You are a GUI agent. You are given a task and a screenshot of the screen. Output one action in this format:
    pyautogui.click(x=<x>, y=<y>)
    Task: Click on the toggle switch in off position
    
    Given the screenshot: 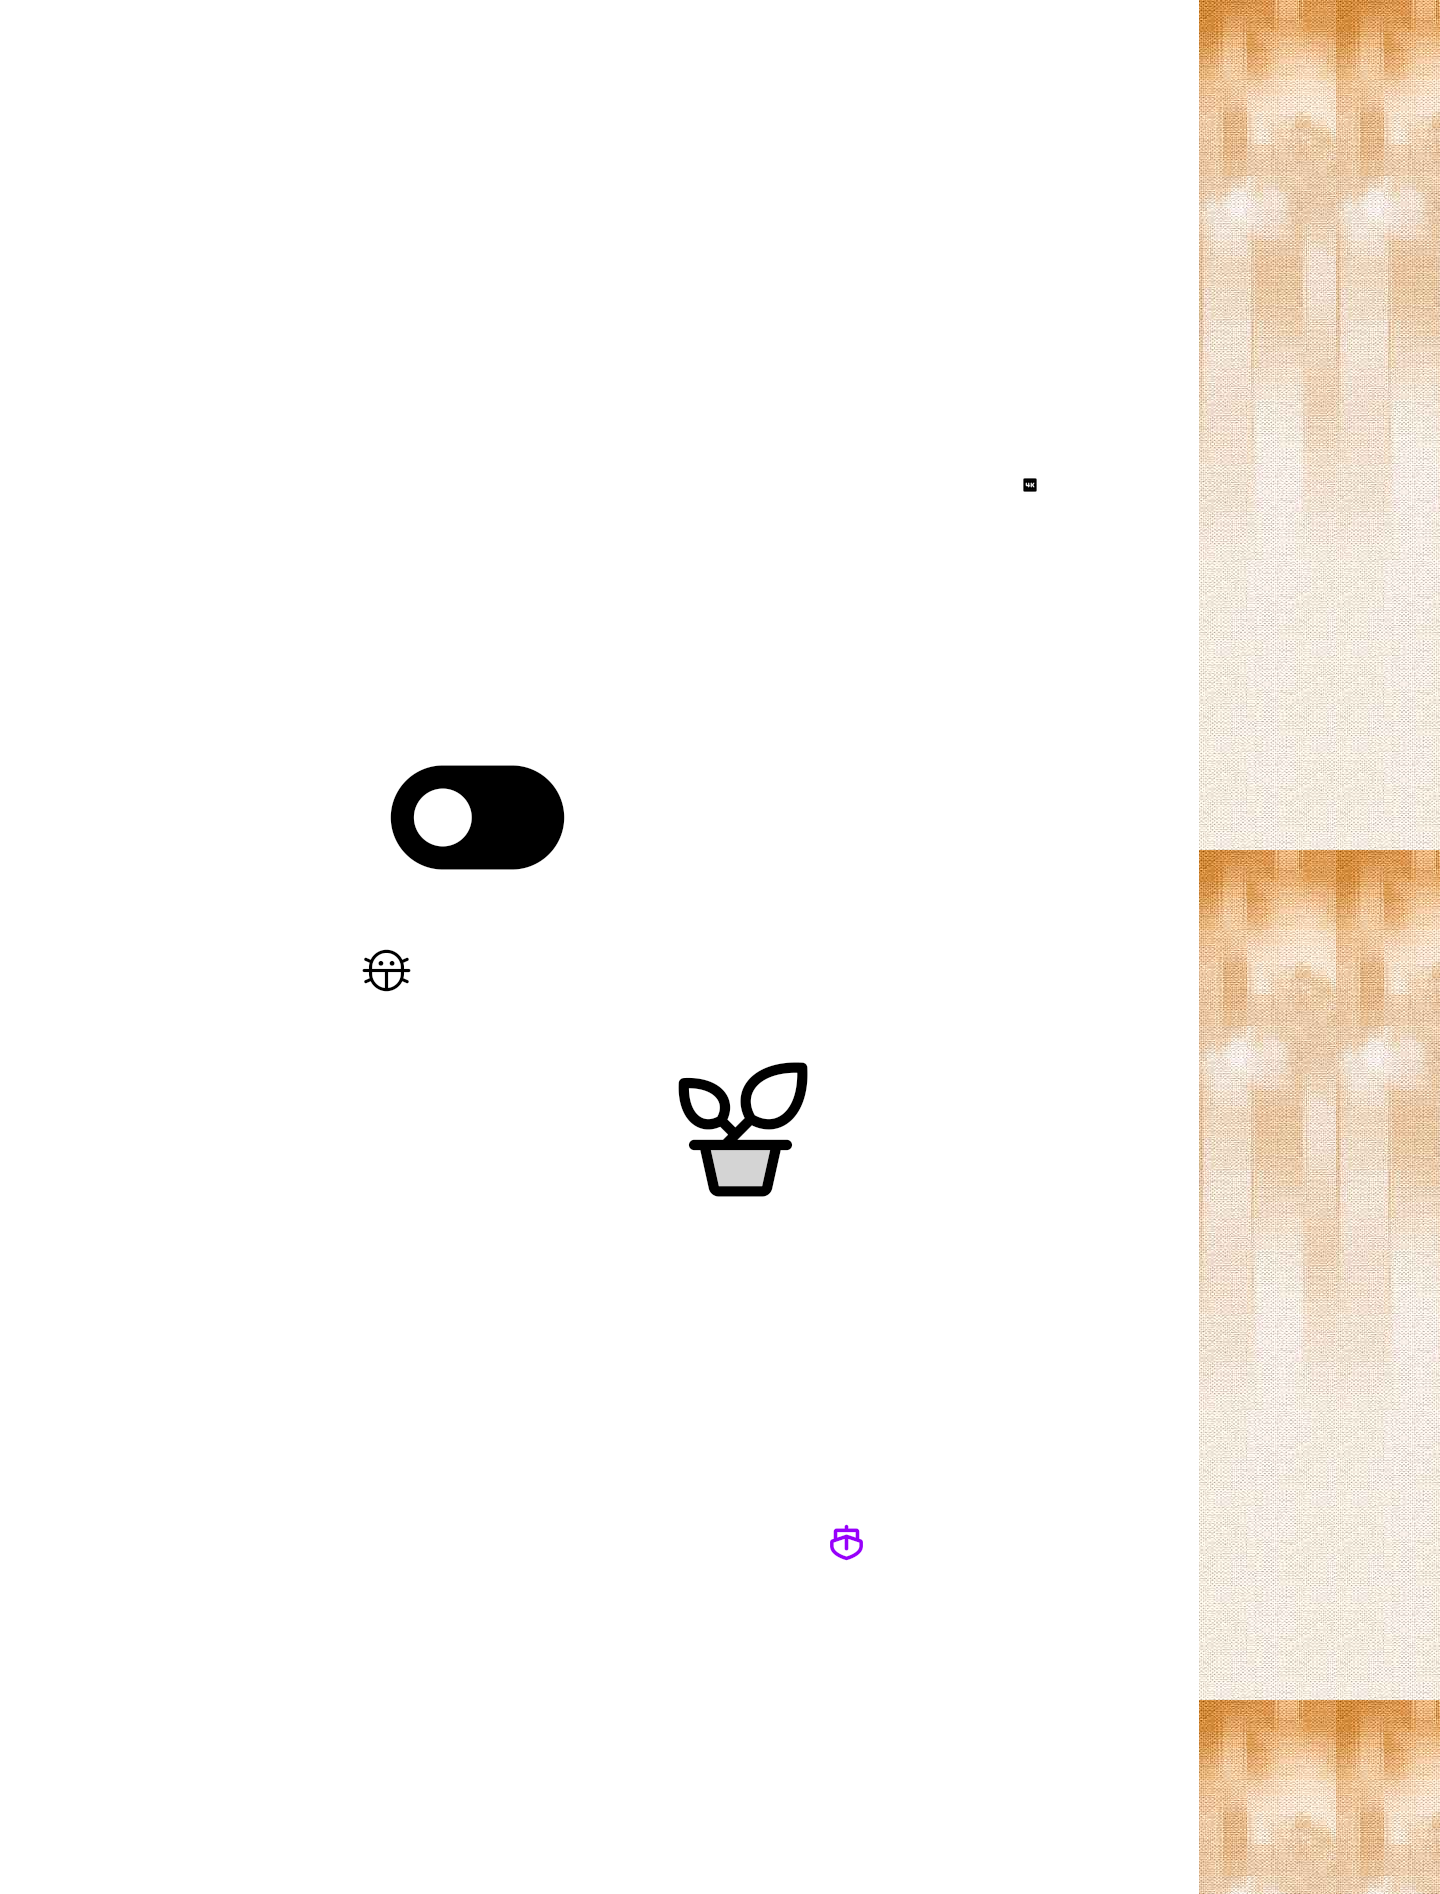 What is the action you would take?
    pyautogui.click(x=477, y=817)
    